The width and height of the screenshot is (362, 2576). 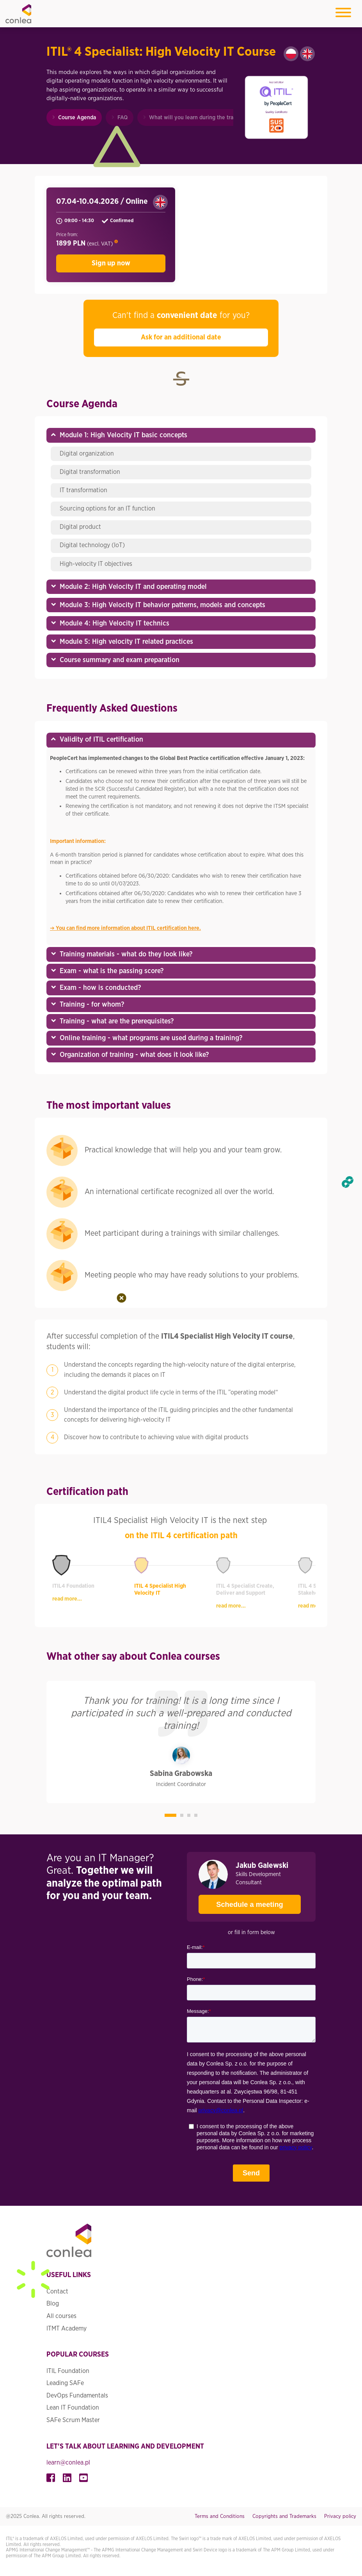 I want to click on apply strikethrough formatting to selected text, so click(x=181, y=378).